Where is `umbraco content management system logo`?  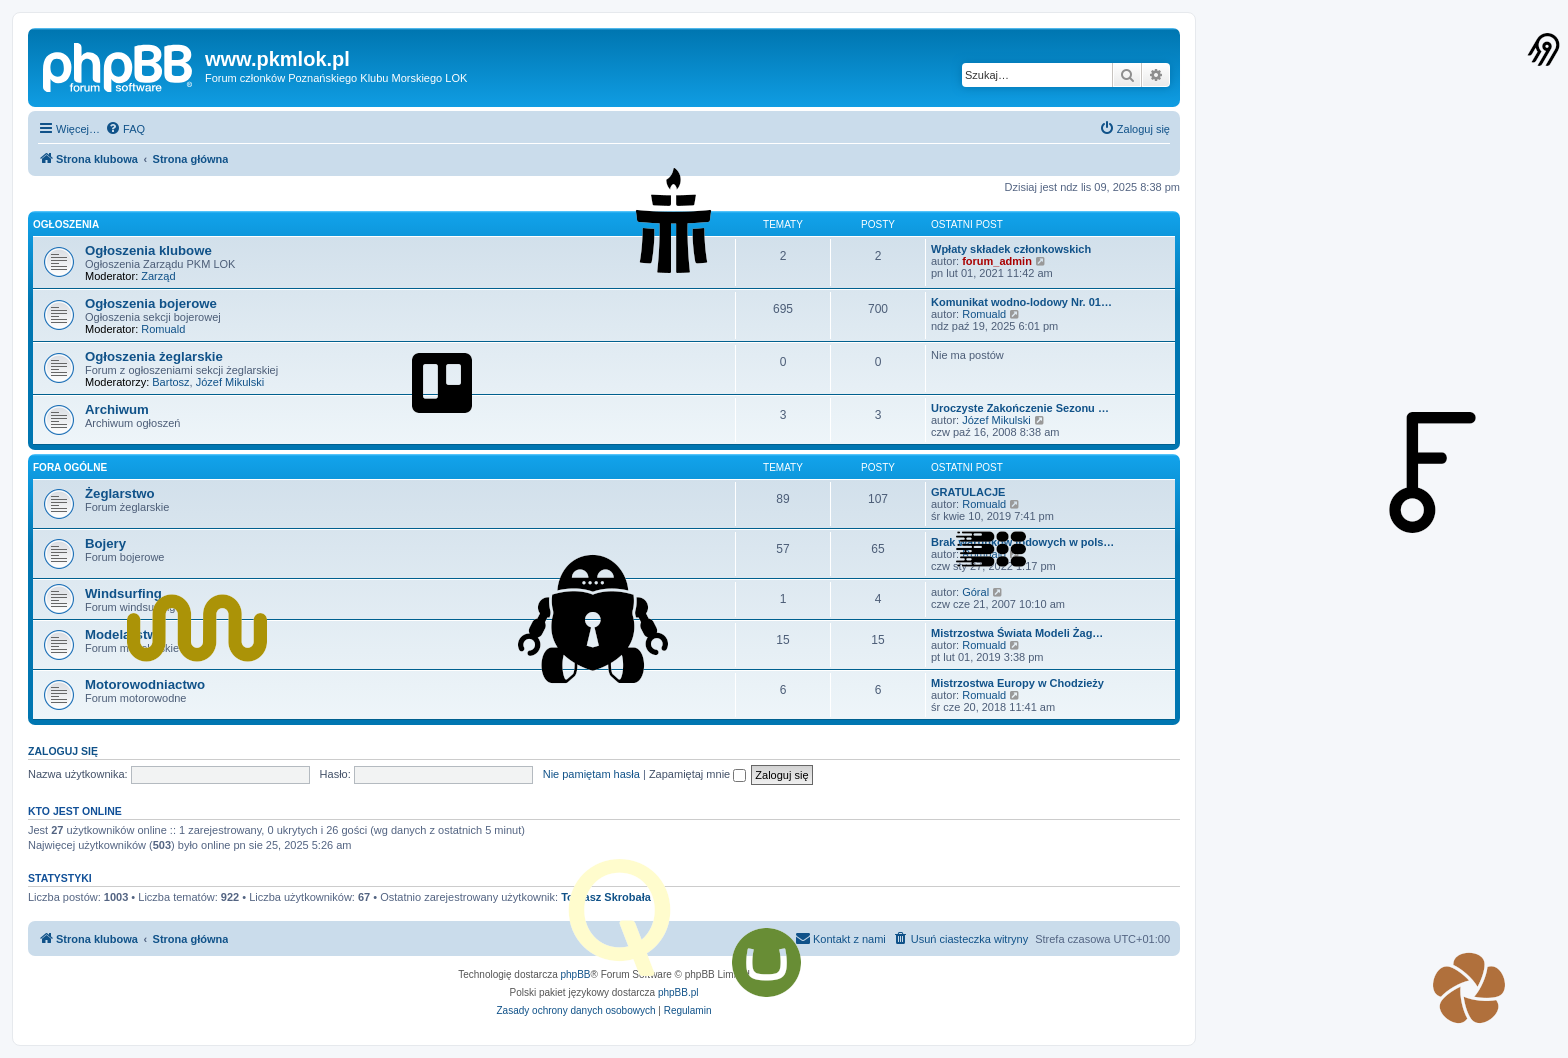
umbraco content management system logo is located at coordinates (766, 962).